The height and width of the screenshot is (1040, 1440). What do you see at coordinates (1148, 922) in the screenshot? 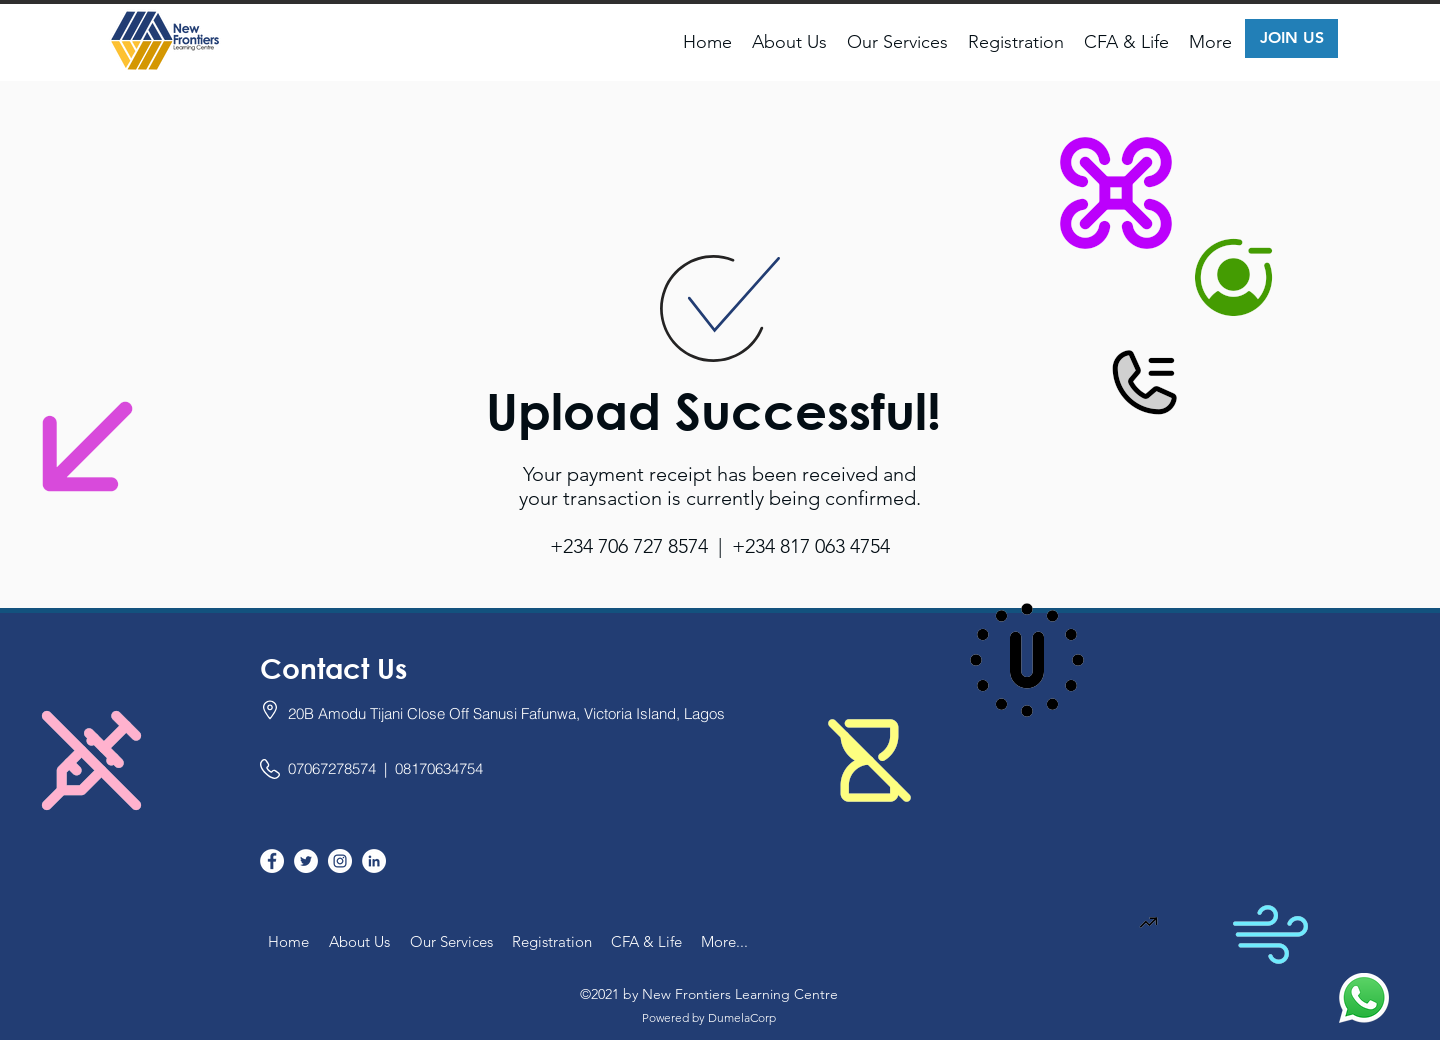
I see `view trending or popular content` at bounding box center [1148, 922].